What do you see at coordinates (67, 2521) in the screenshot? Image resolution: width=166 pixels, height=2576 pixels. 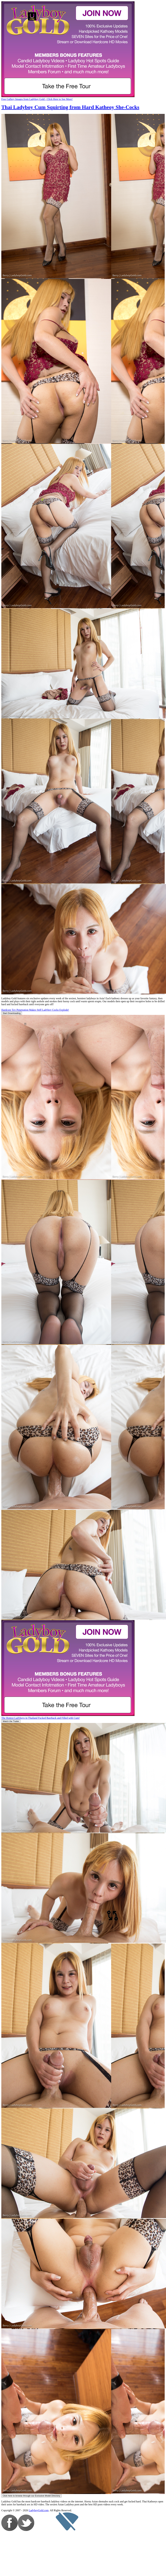 I see `indicates no wifi connection available` at bounding box center [67, 2521].